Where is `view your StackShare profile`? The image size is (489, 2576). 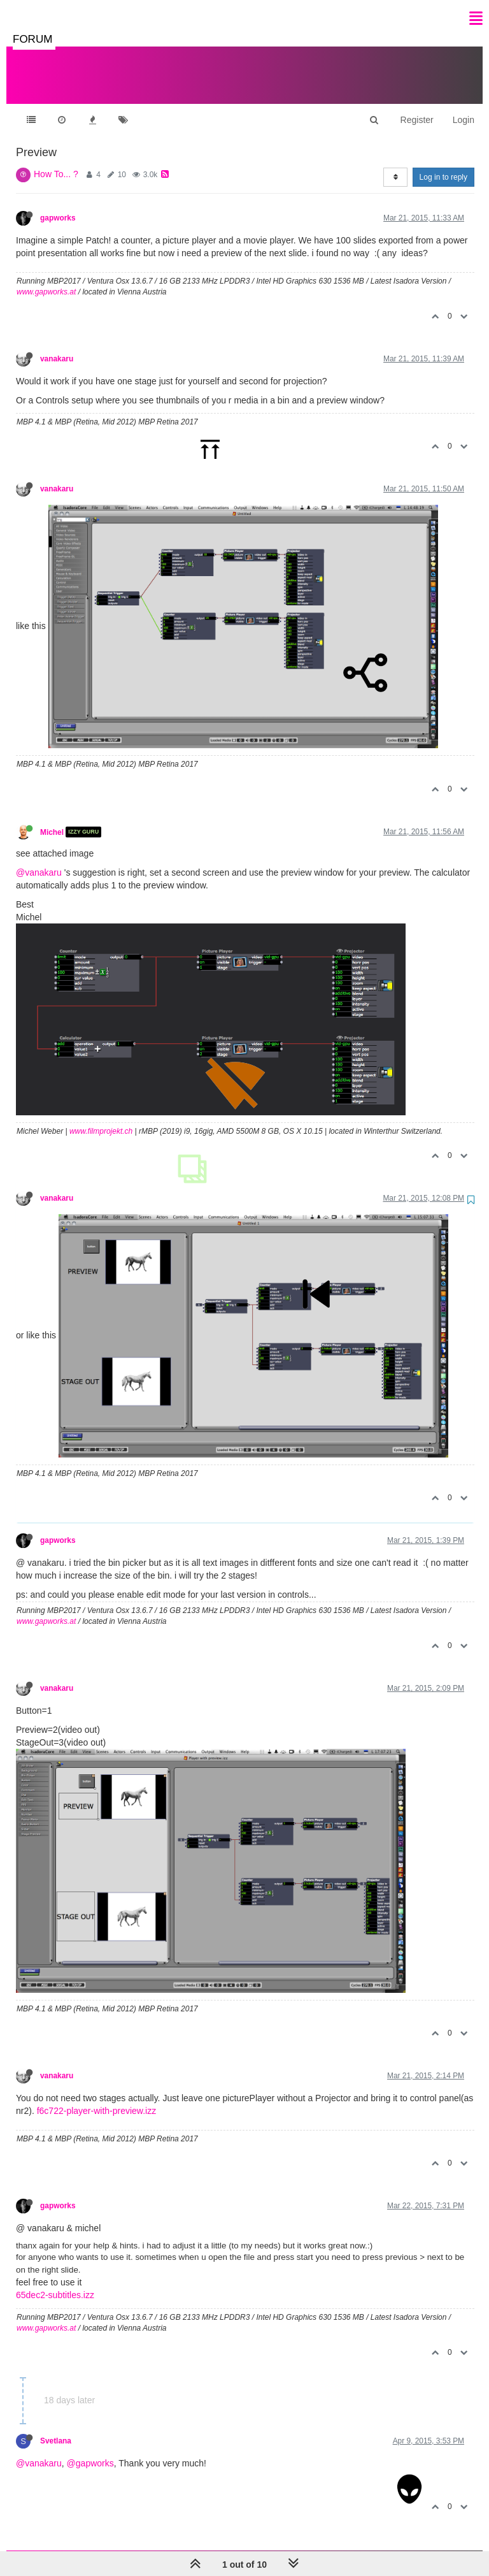 view your StackShare profile is located at coordinates (365, 672).